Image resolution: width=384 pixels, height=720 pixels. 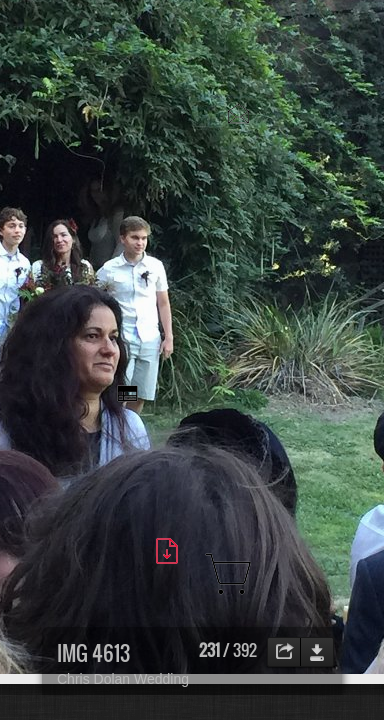 What do you see at coordinates (229, 574) in the screenshot?
I see `view your shopping cart` at bounding box center [229, 574].